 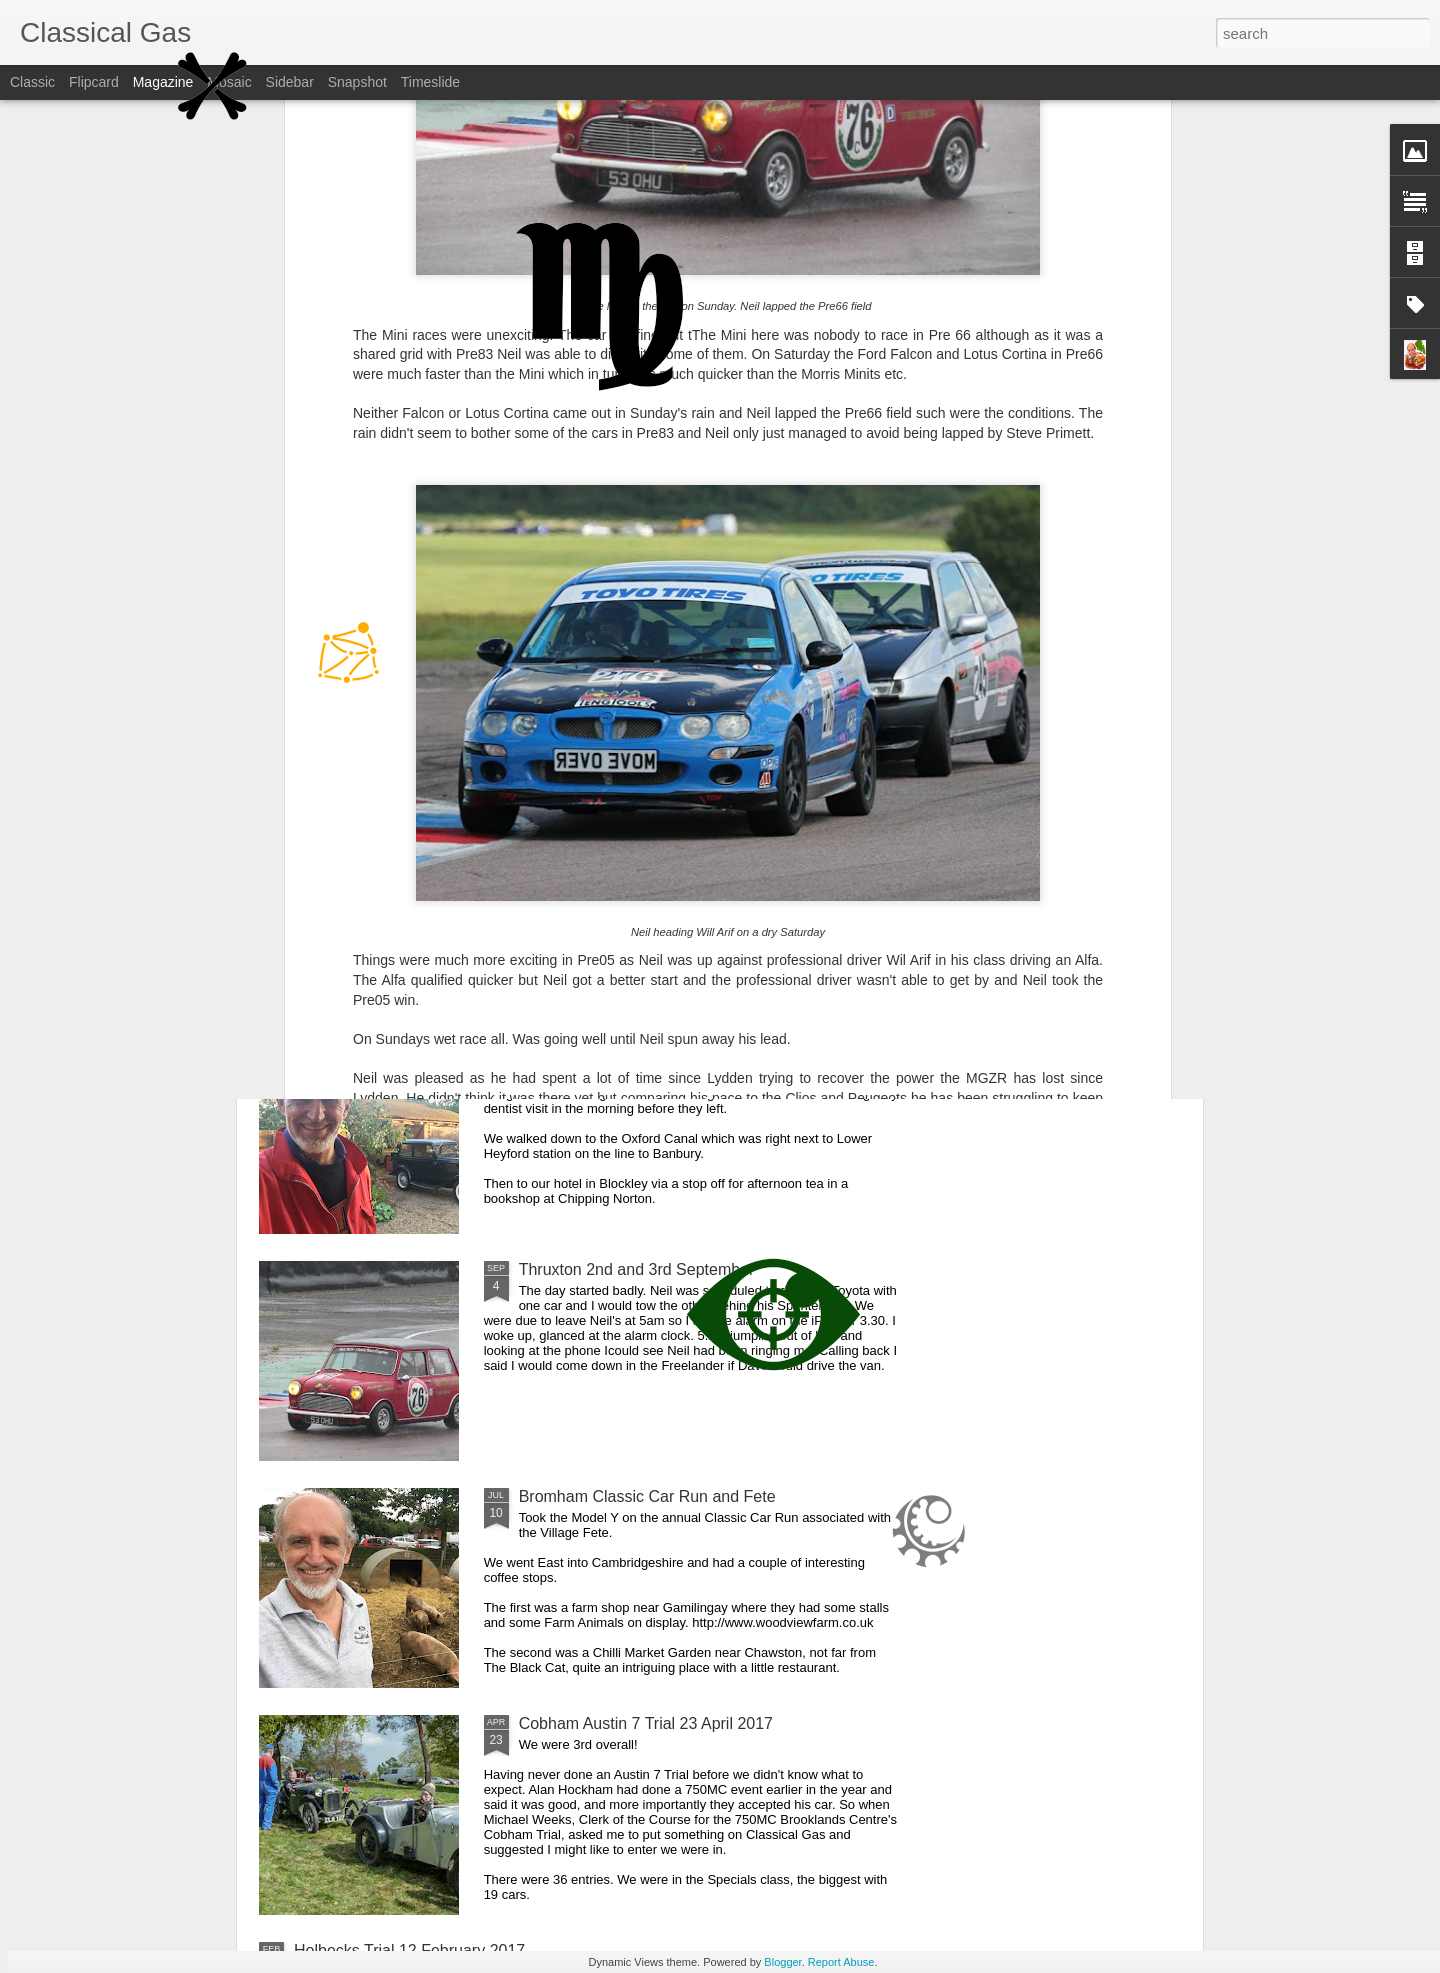 What do you see at coordinates (600, 307) in the screenshot?
I see `indicates virgo zodiac sign` at bounding box center [600, 307].